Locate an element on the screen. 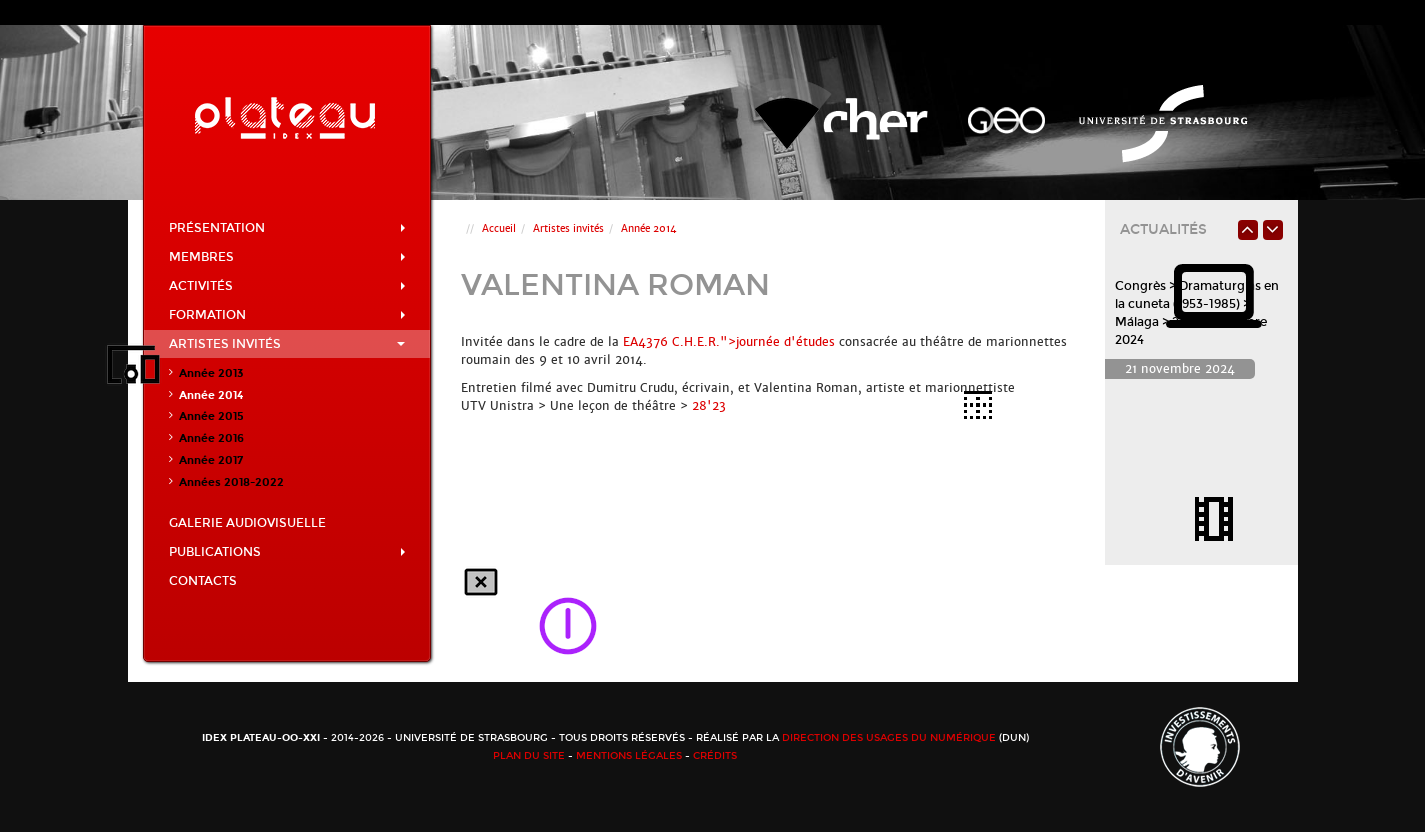 The height and width of the screenshot is (832, 1425). indicates moderate wifi signal strength is located at coordinates (787, 113).